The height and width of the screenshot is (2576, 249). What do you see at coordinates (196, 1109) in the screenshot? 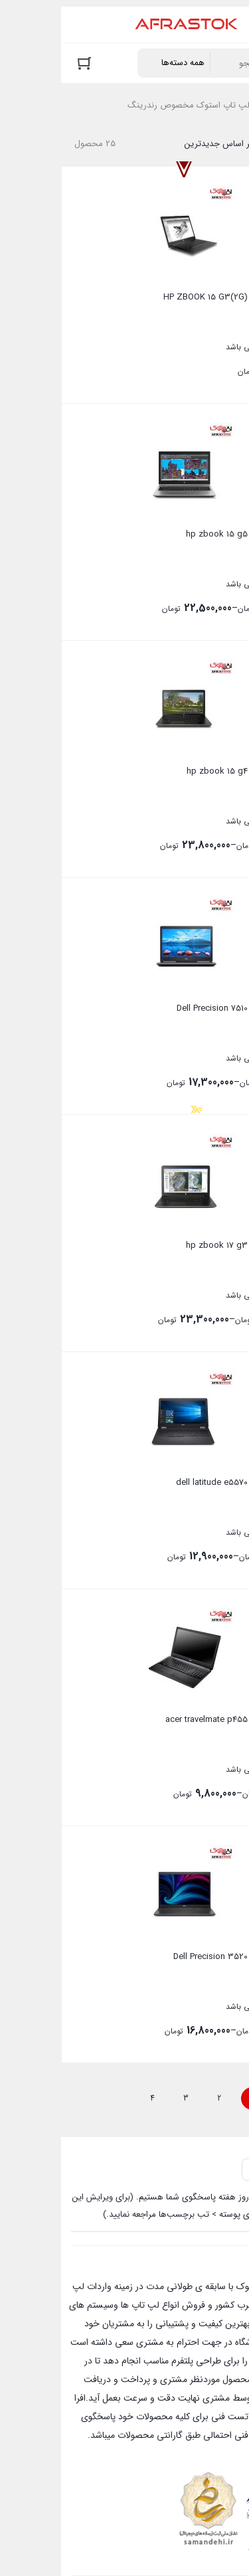
I see `indicates Haskell programming language` at bounding box center [196, 1109].